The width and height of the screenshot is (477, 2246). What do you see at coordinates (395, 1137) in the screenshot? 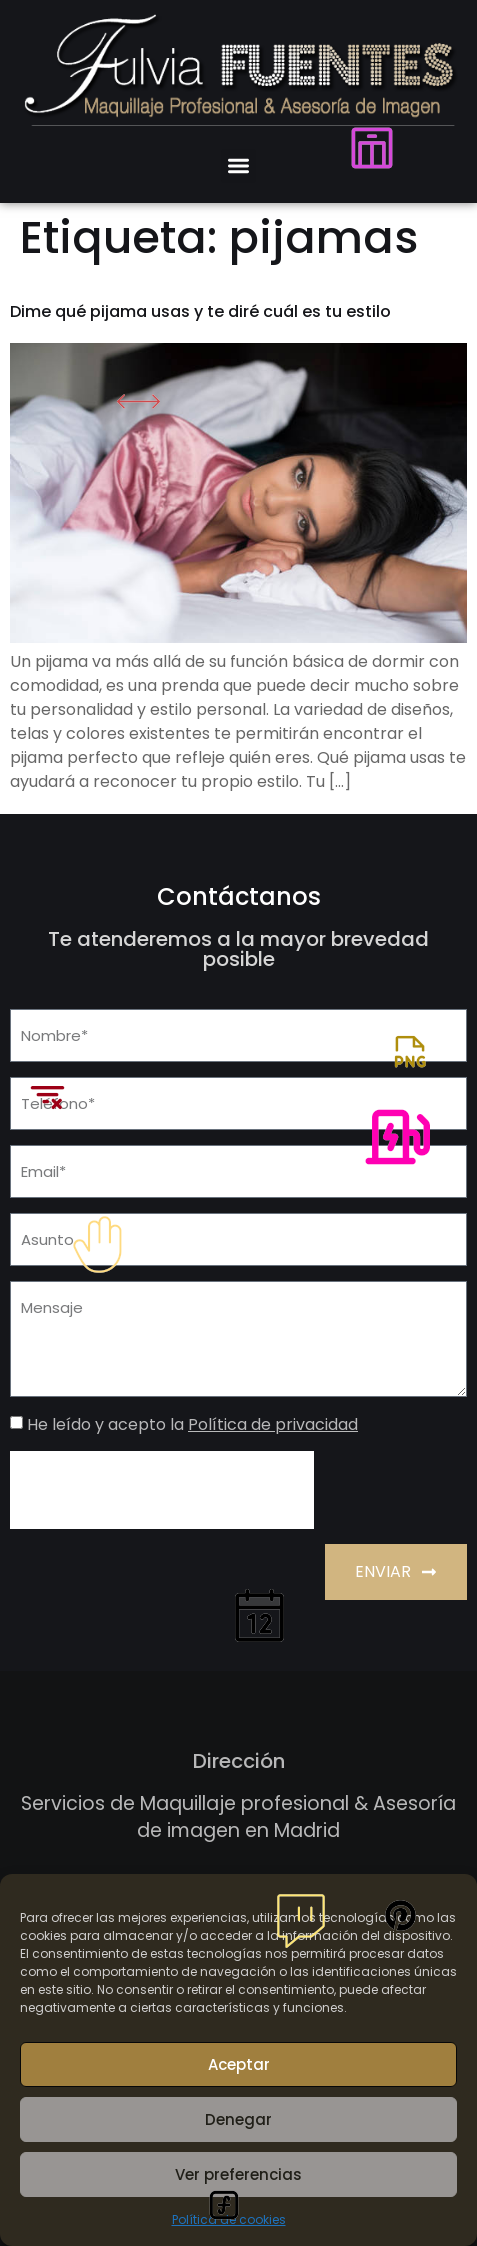
I see `find nearby EV charging stations` at bounding box center [395, 1137].